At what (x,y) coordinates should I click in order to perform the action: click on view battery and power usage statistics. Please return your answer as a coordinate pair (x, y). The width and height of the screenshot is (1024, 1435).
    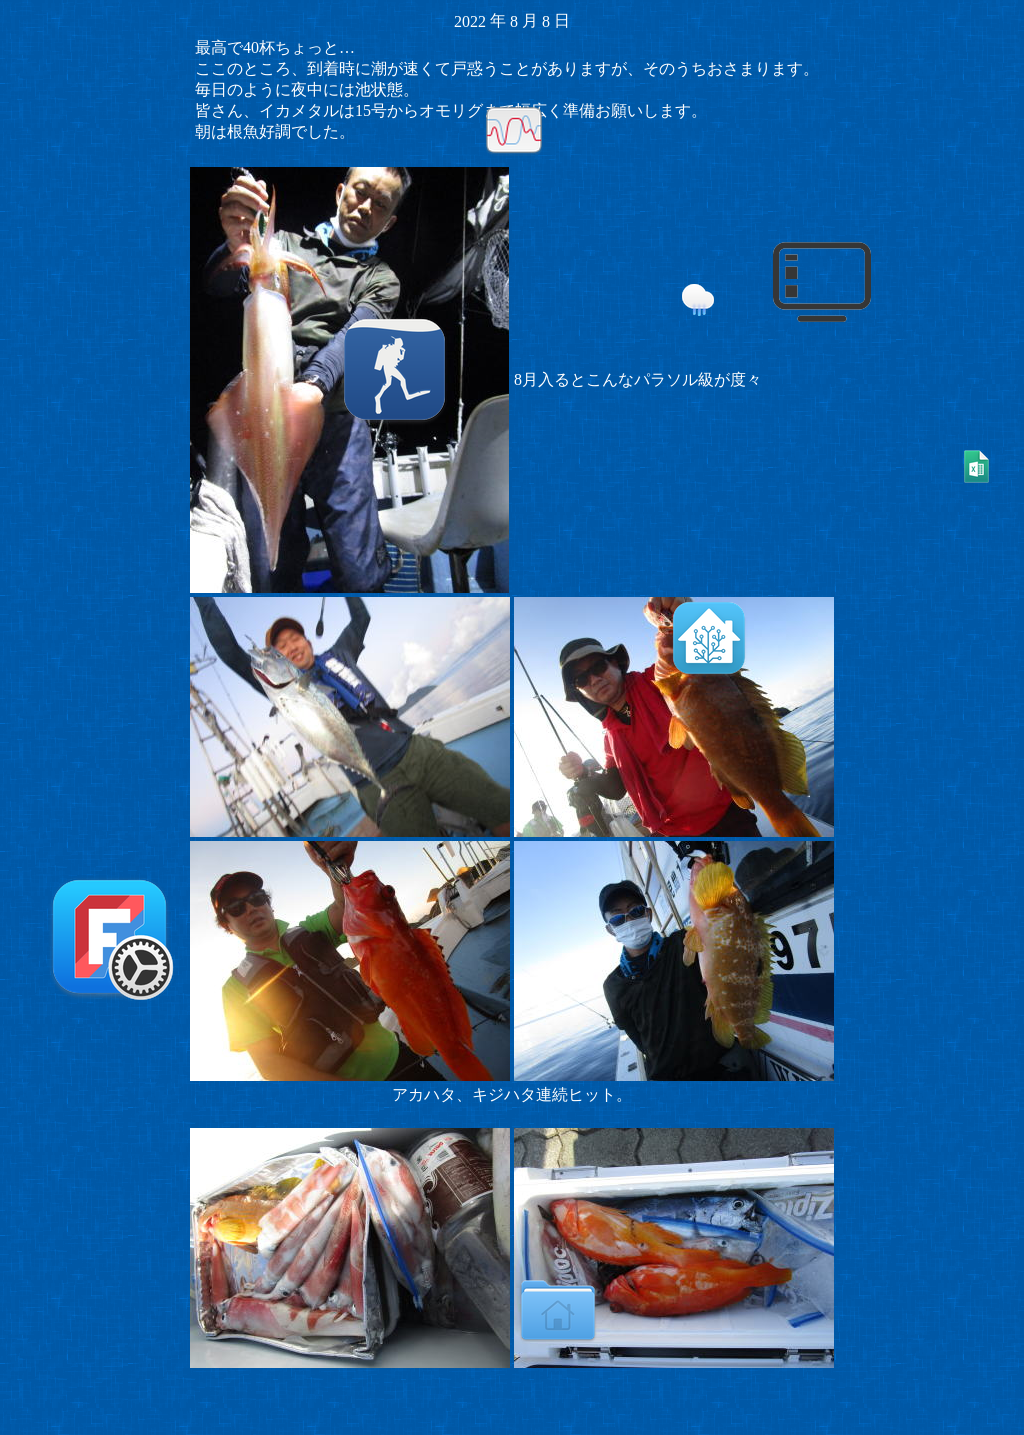
    Looking at the image, I should click on (514, 130).